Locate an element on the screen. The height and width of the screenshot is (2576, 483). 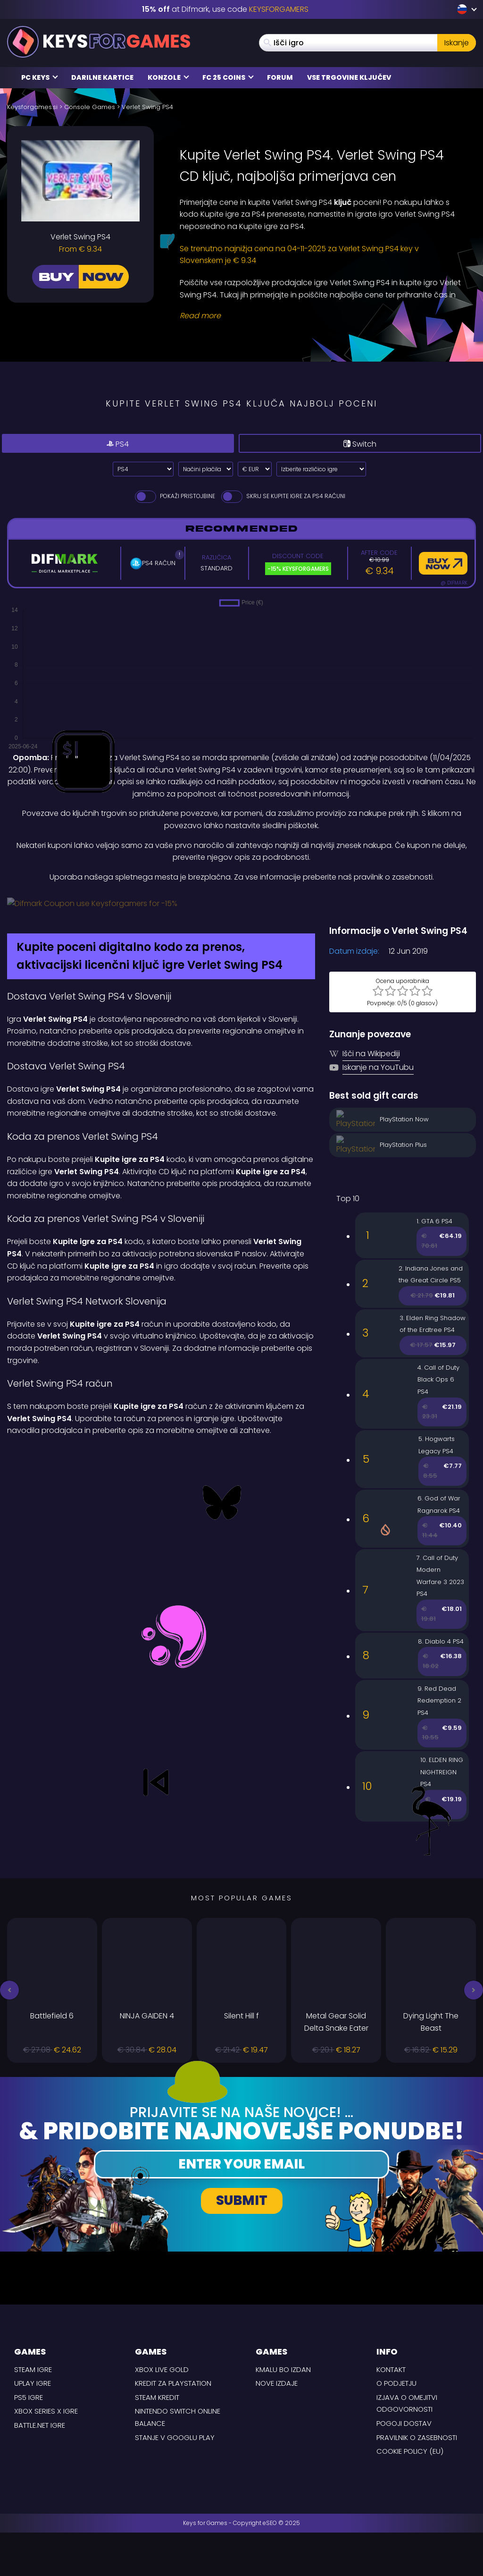
skip to previous track is located at coordinates (157, 1782).